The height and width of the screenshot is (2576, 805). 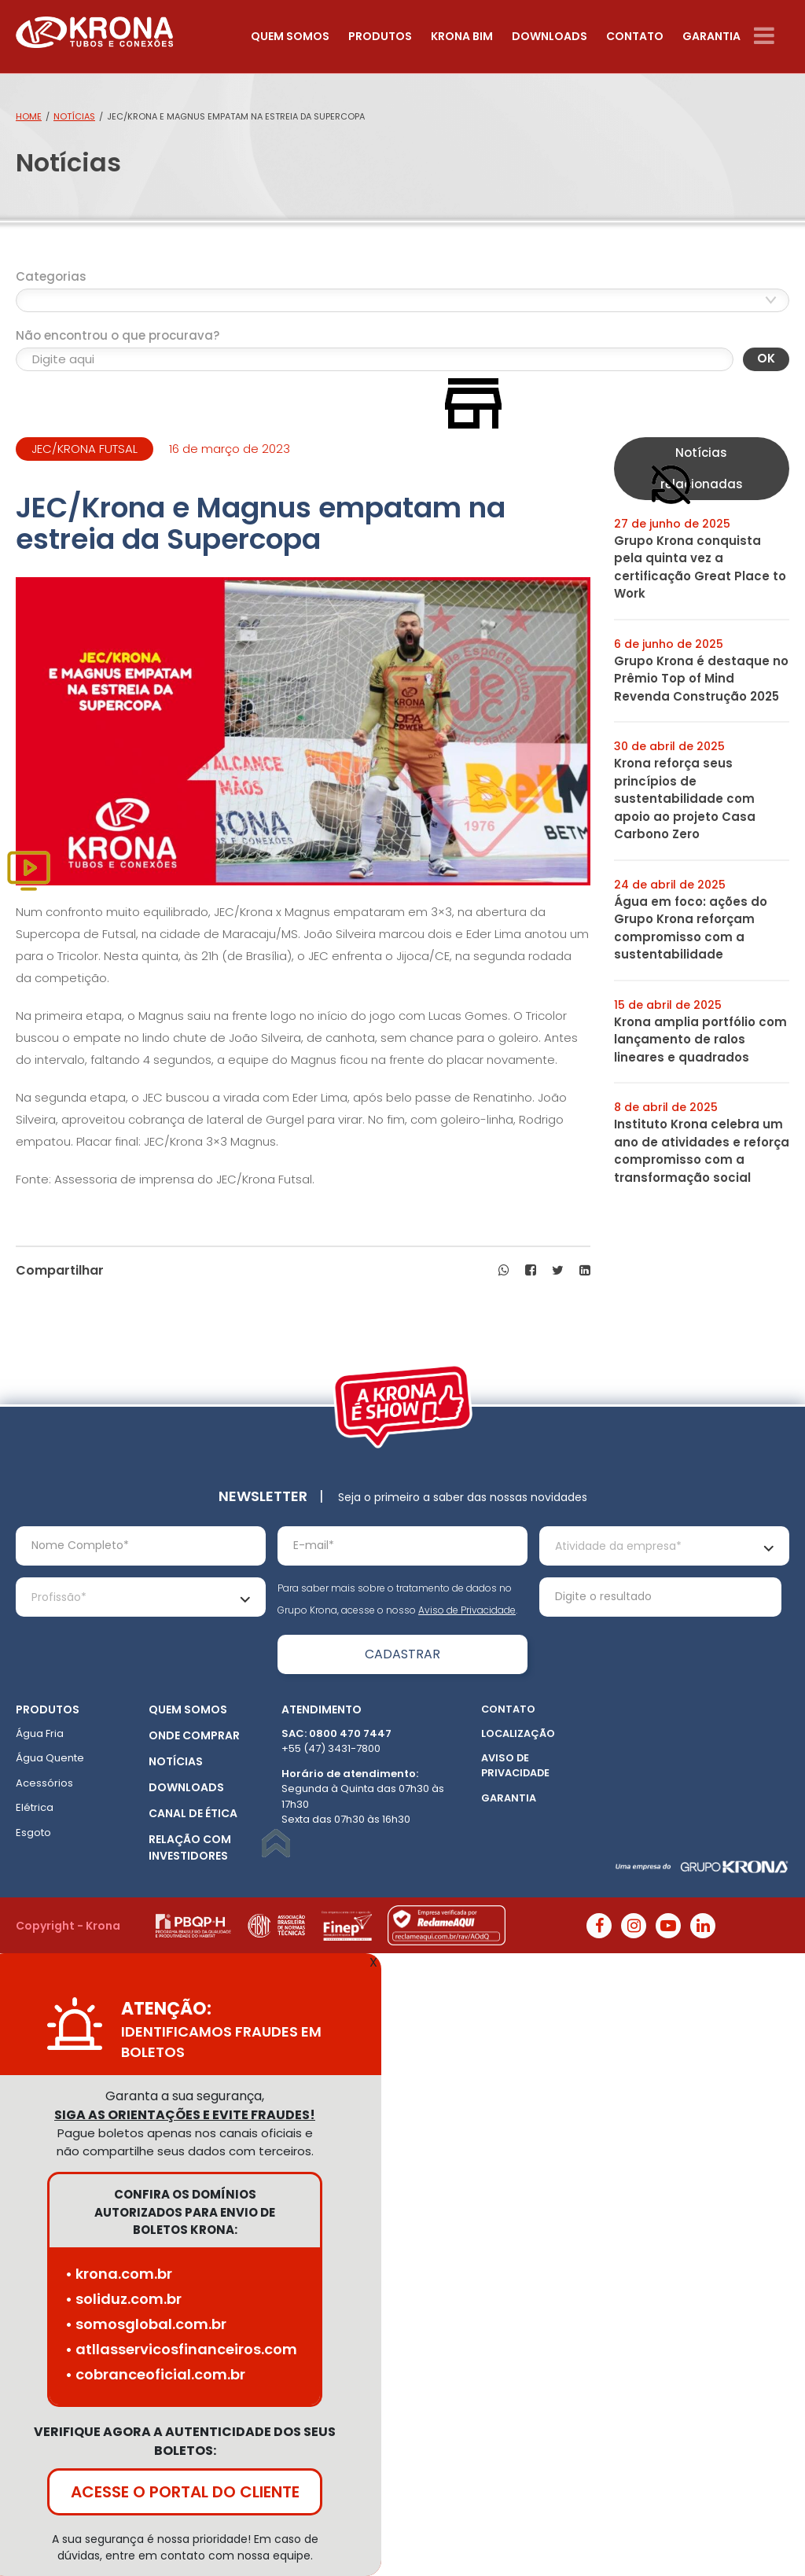 I want to click on play video on desktop monitor, so click(x=28, y=869).